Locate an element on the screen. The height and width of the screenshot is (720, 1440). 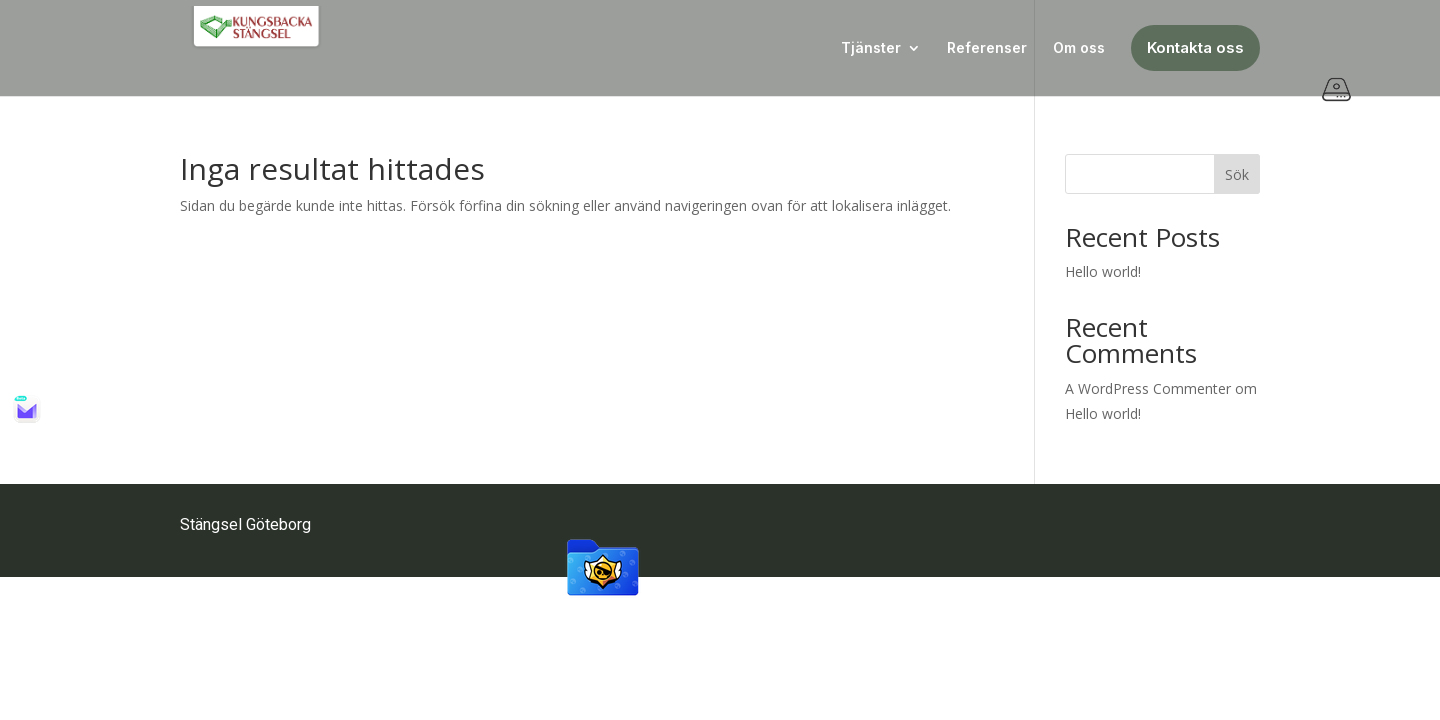
open proton mail app is located at coordinates (27, 409).